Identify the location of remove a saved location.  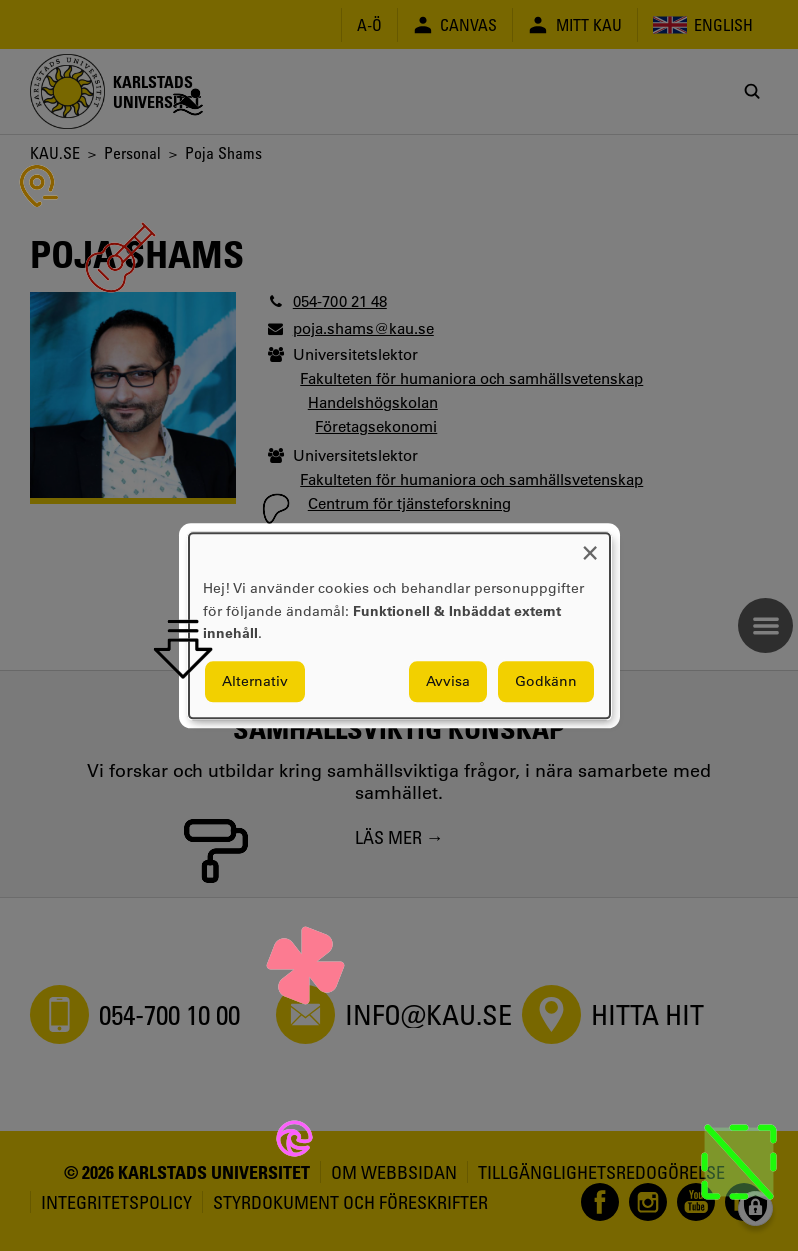
(37, 186).